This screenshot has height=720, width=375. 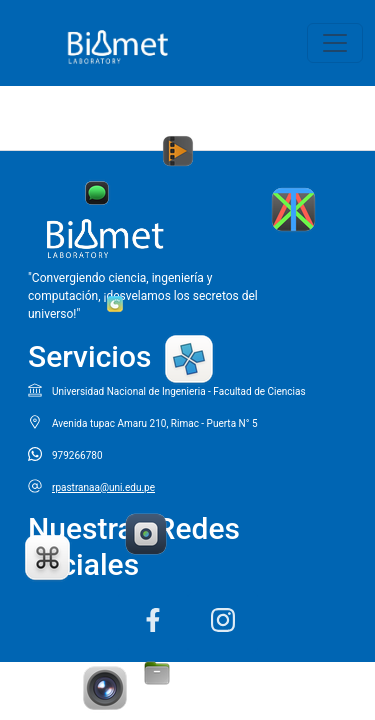 What do you see at coordinates (178, 151) in the screenshot?
I see `open blackmagic raw player app` at bounding box center [178, 151].